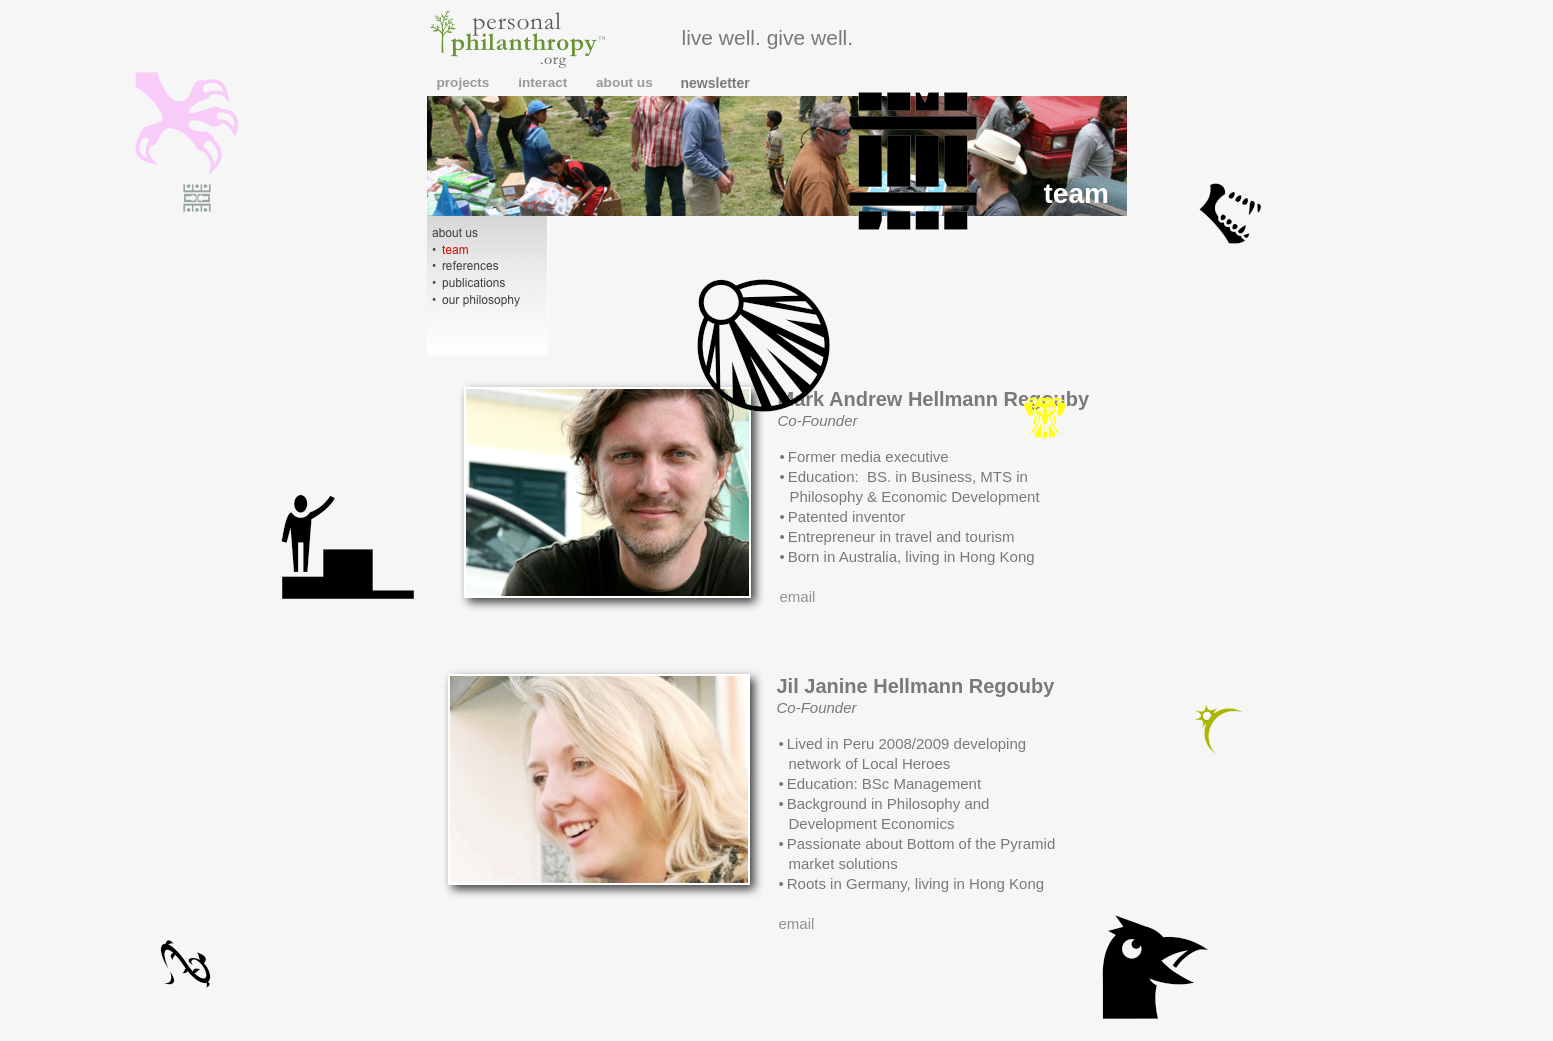 This screenshot has height=1041, width=1553. What do you see at coordinates (185, 963) in the screenshot?
I see `use vine whip ability or attack` at bounding box center [185, 963].